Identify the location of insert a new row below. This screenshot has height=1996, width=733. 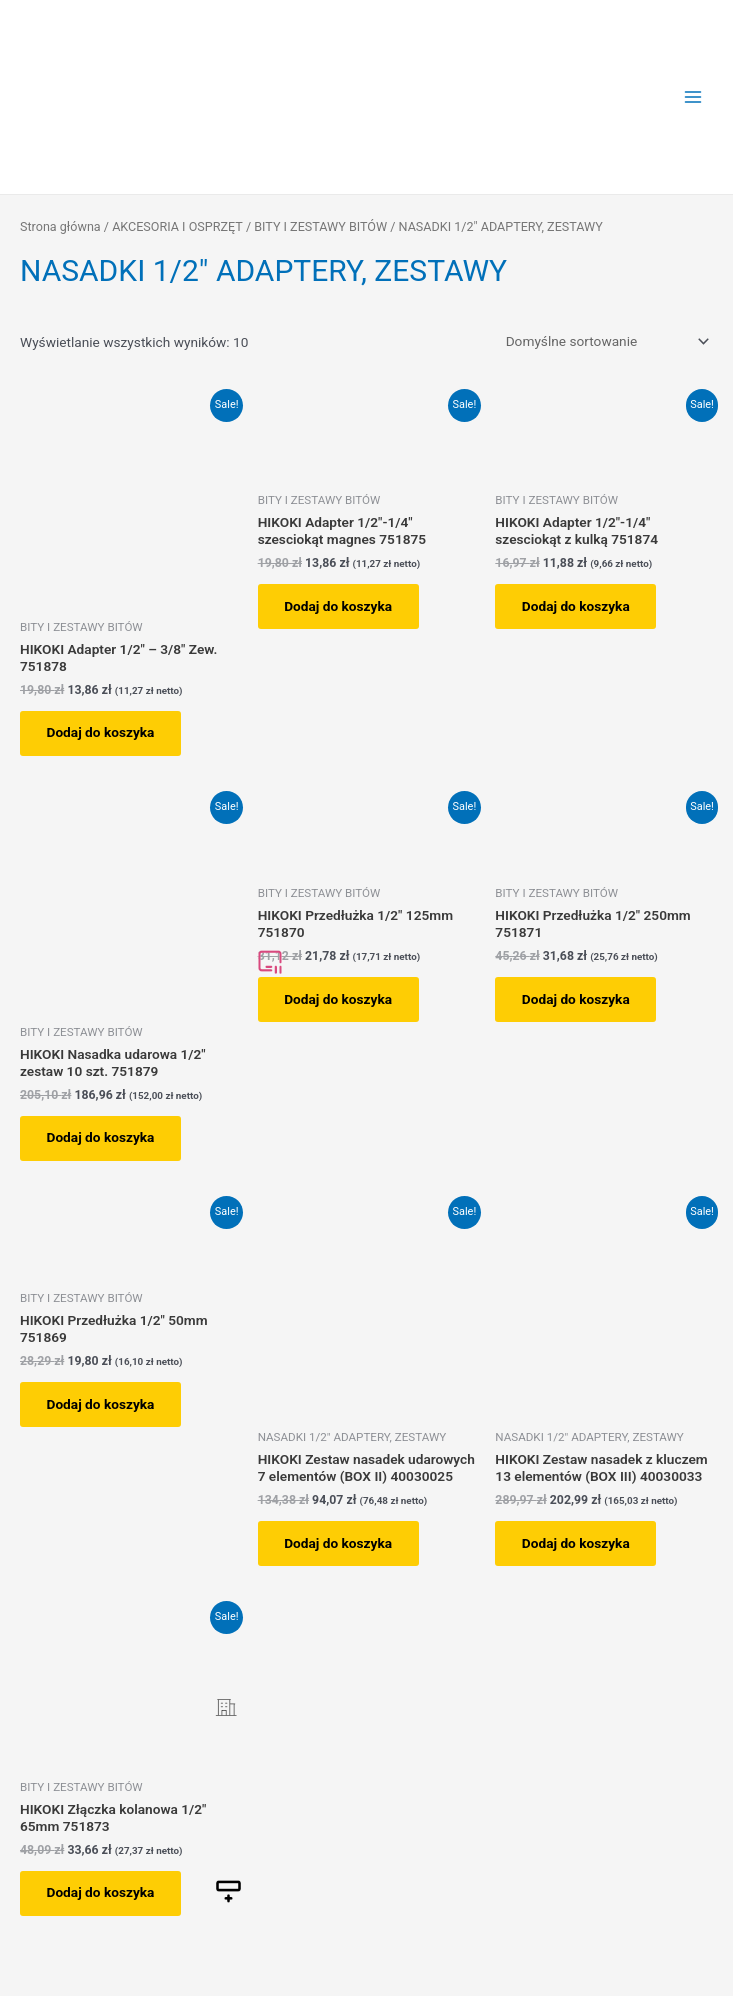
(228, 1891).